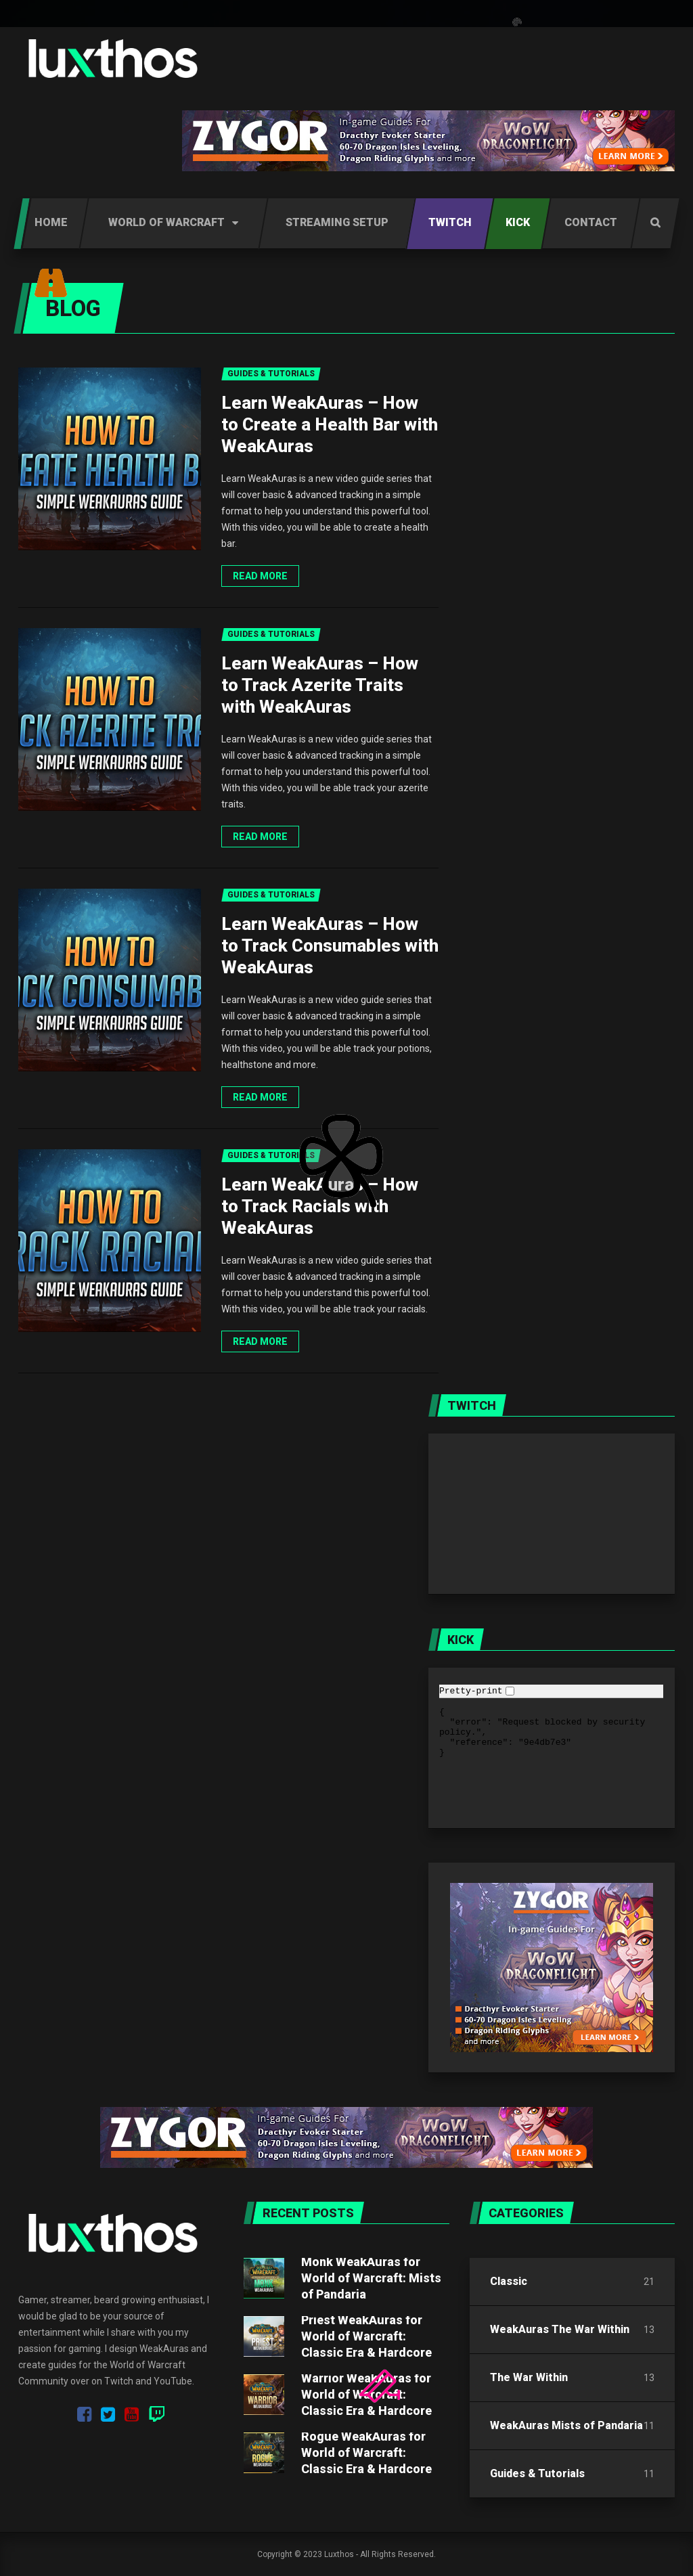  Describe the element at coordinates (51, 283) in the screenshot. I see `access navigation or directions` at that location.